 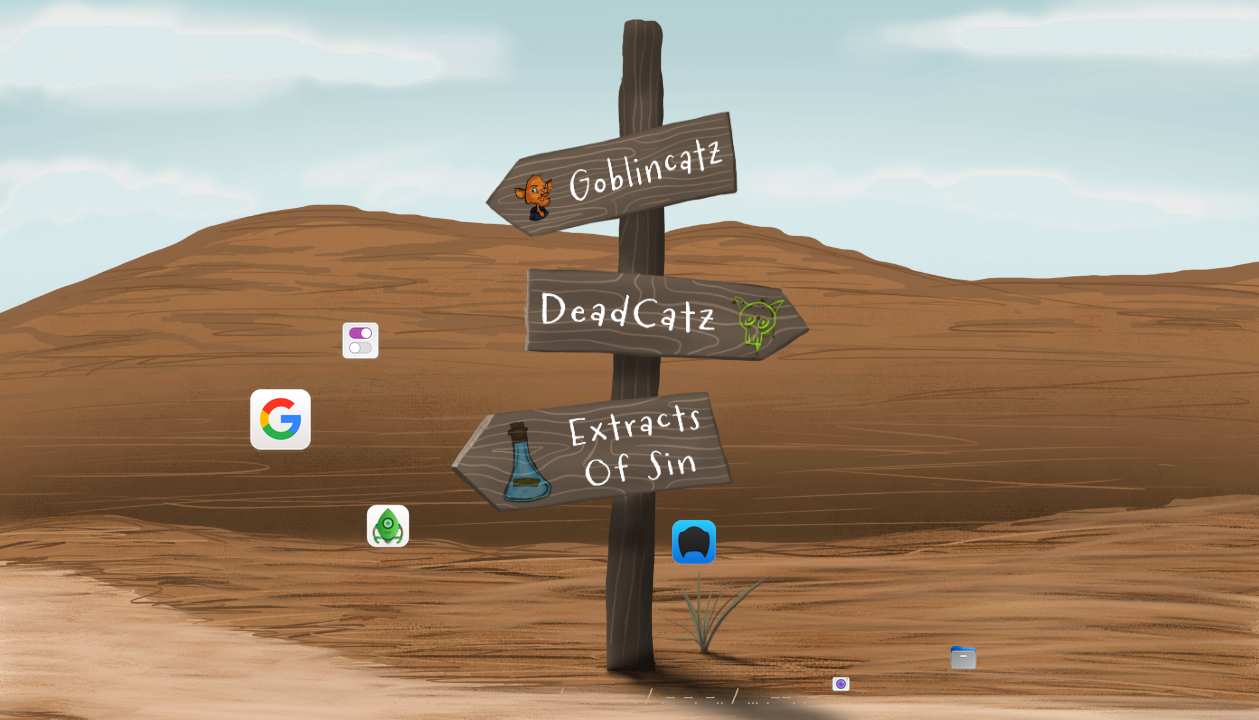 What do you see at coordinates (694, 542) in the screenshot?
I see `launch redream dreamcast emulator` at bounding box center [694, 542].